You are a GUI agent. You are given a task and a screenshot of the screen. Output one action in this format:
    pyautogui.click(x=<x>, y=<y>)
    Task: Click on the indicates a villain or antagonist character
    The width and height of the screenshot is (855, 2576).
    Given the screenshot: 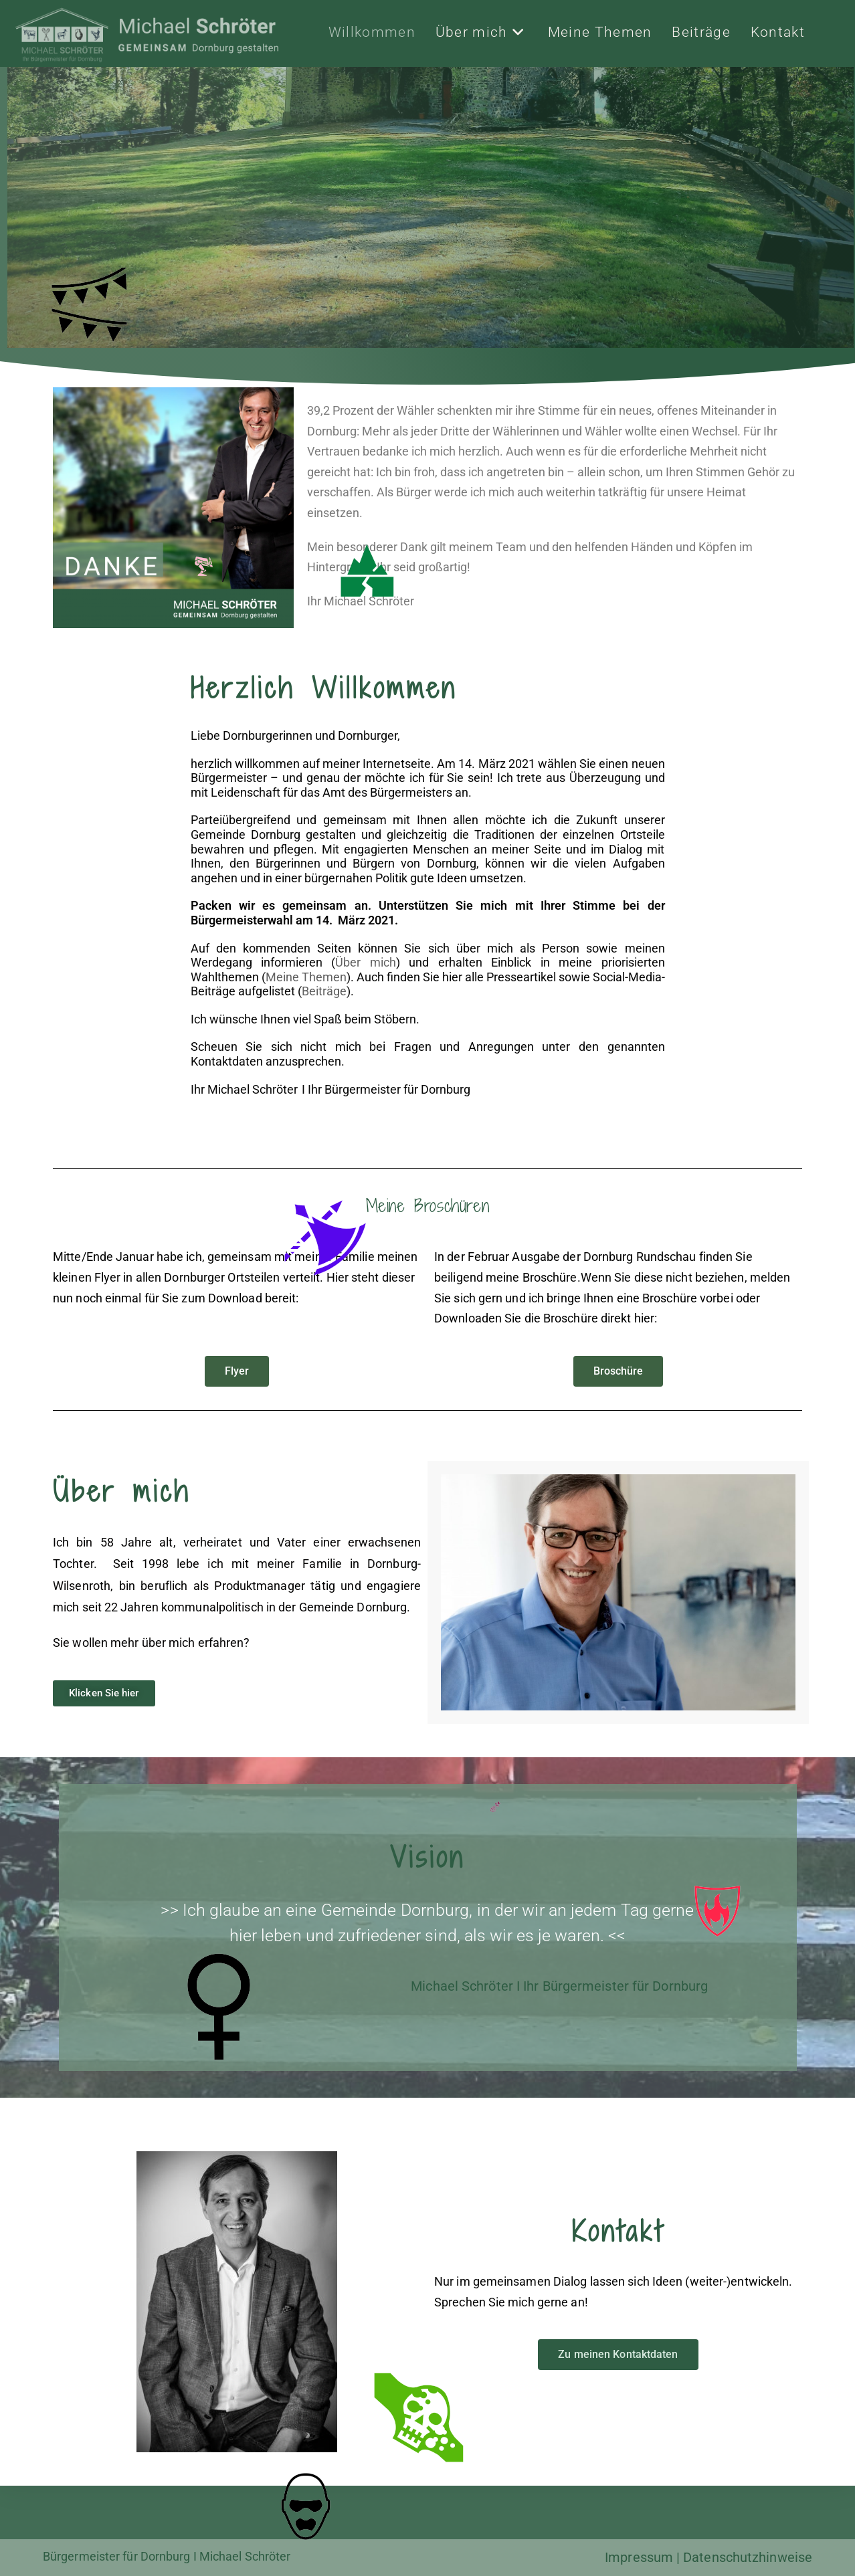 What is the action you would take?
    pyautogui.click(x=306, y=2506)
    